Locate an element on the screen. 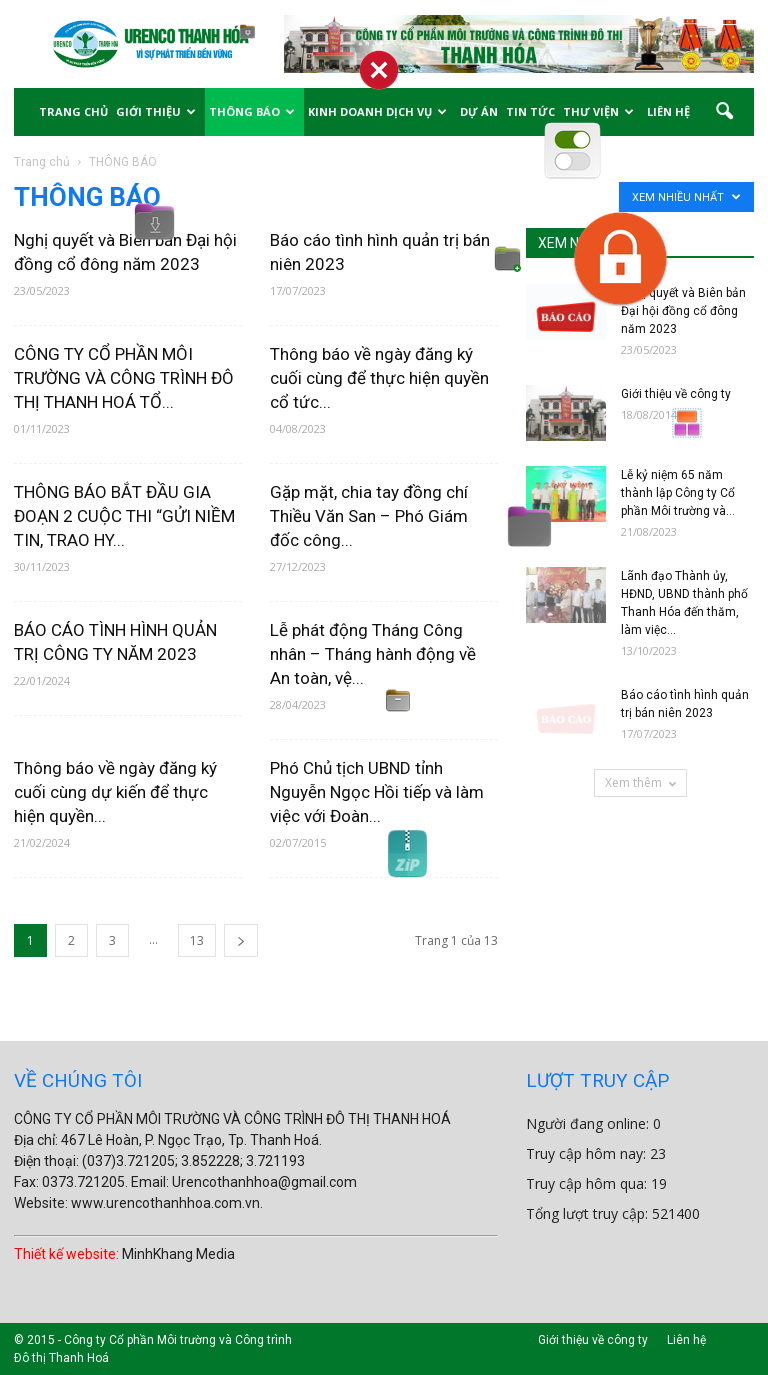 This screenshot has height=1375, width=768. access your downloads folder is located at coordinates (154, 221).